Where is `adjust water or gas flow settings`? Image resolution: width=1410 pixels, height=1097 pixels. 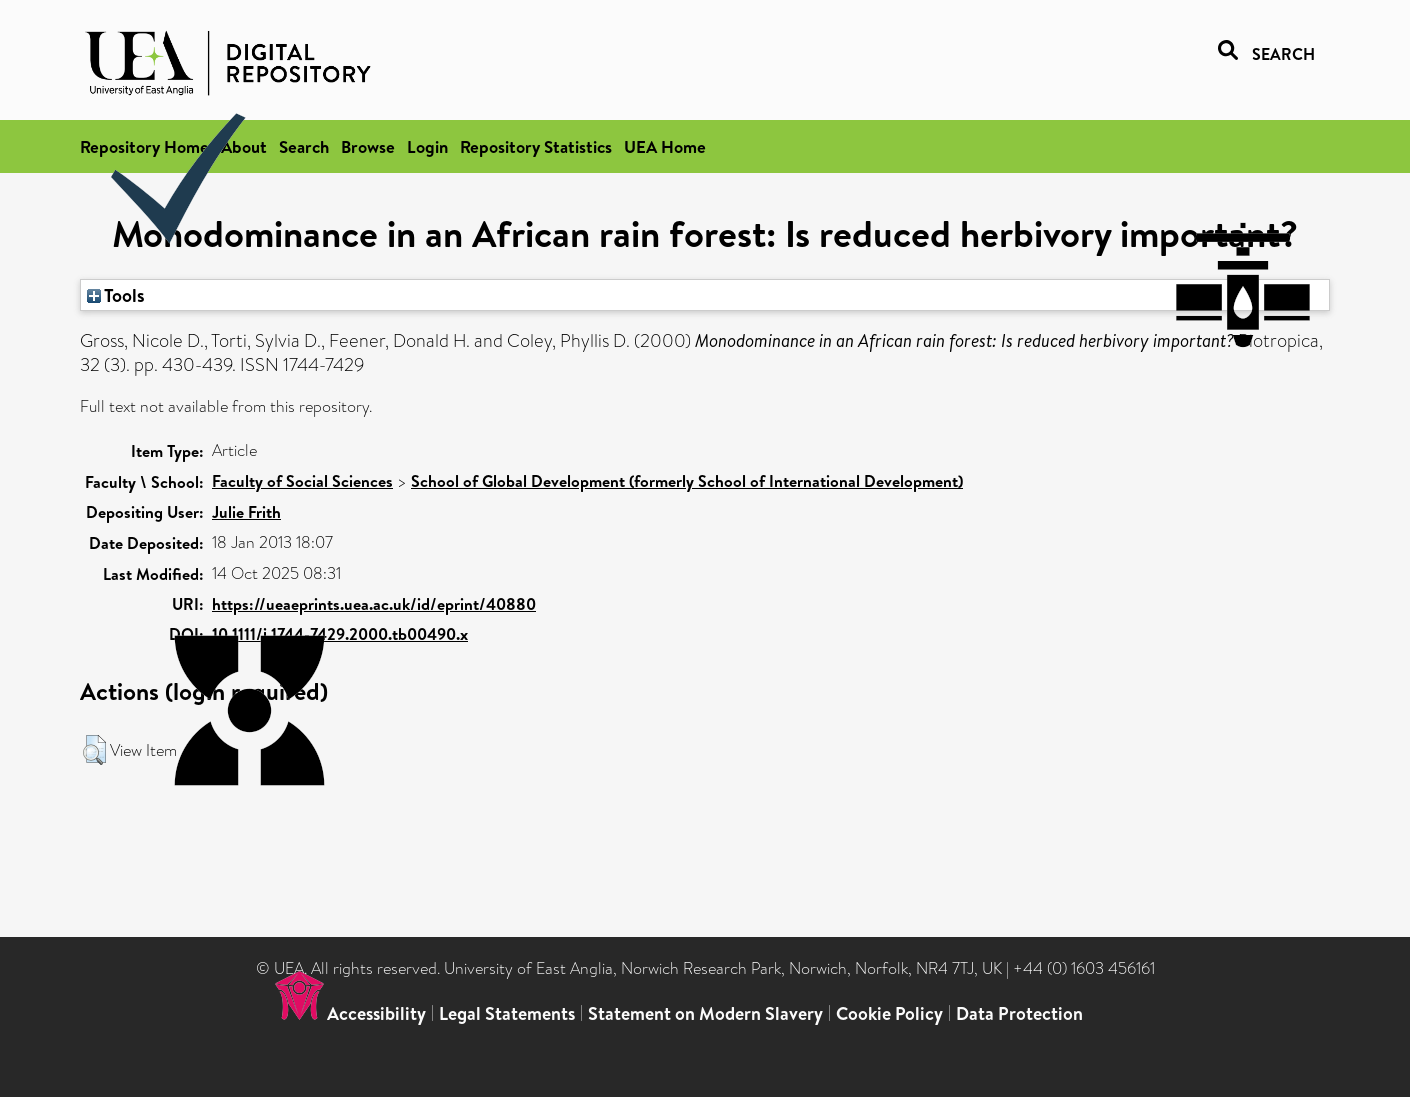
adjust water or gas flow settings is located at coordinates (1243, 285).